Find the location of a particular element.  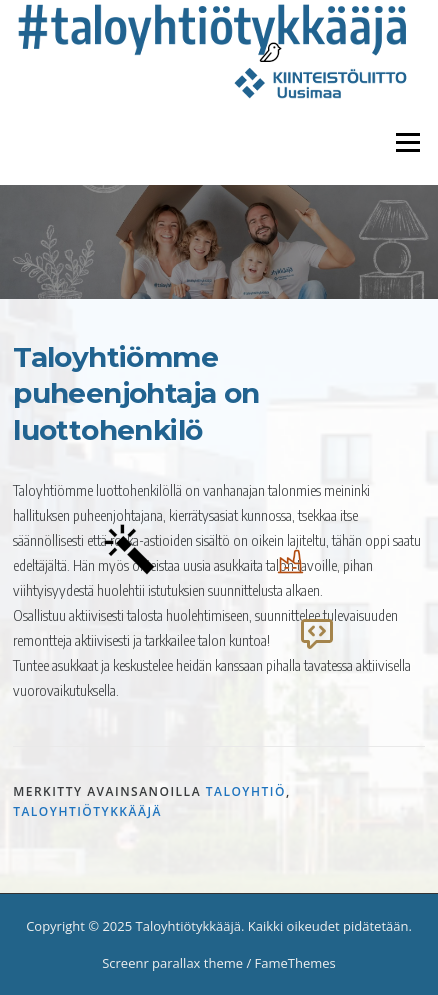

view manufacturing or production facilities is located at coordinates (290, 562).